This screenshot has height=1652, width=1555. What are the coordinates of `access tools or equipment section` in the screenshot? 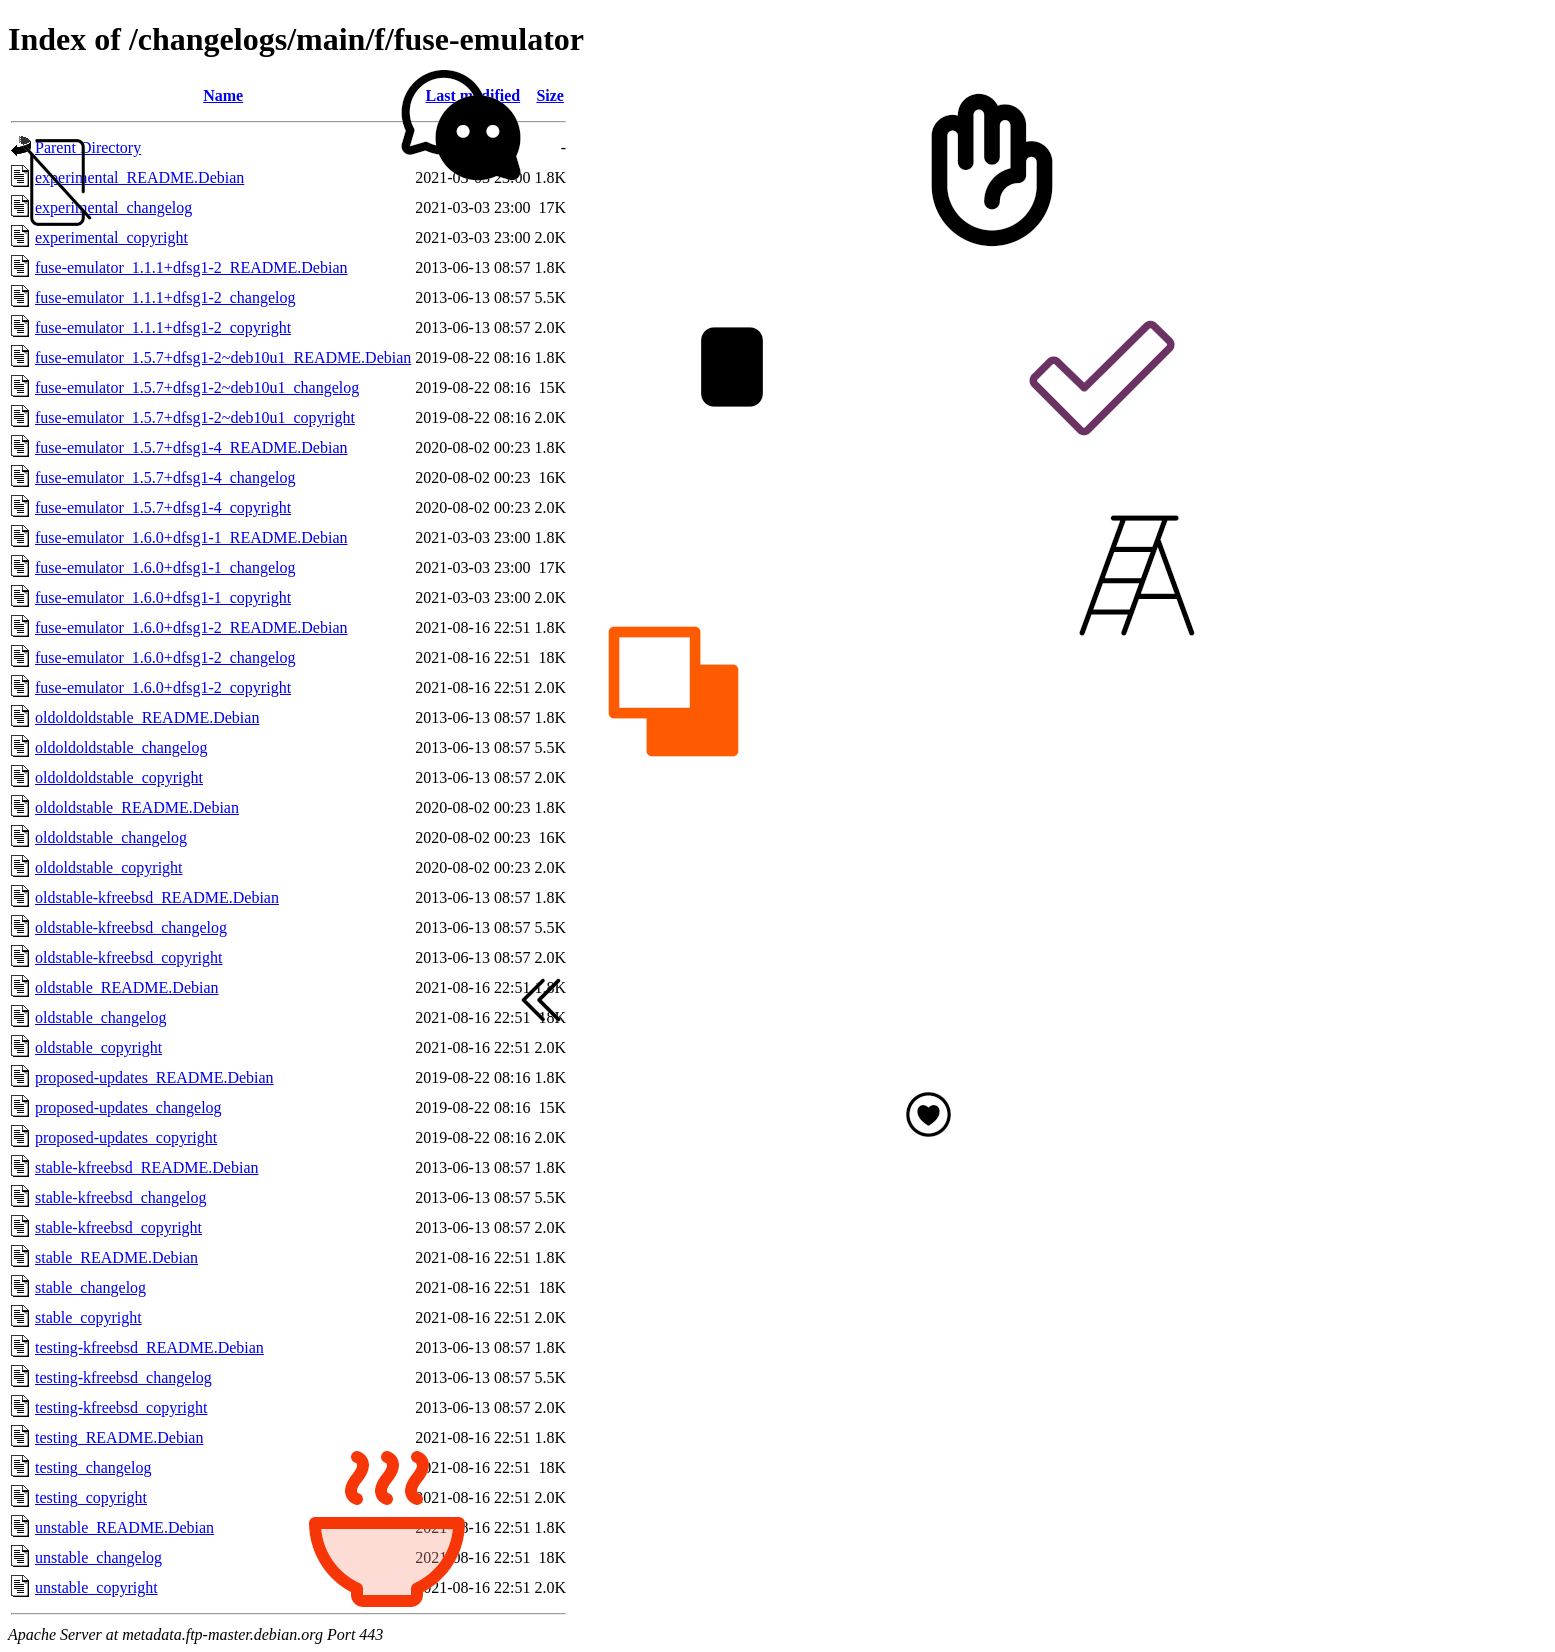 It's located at (1139, 575).